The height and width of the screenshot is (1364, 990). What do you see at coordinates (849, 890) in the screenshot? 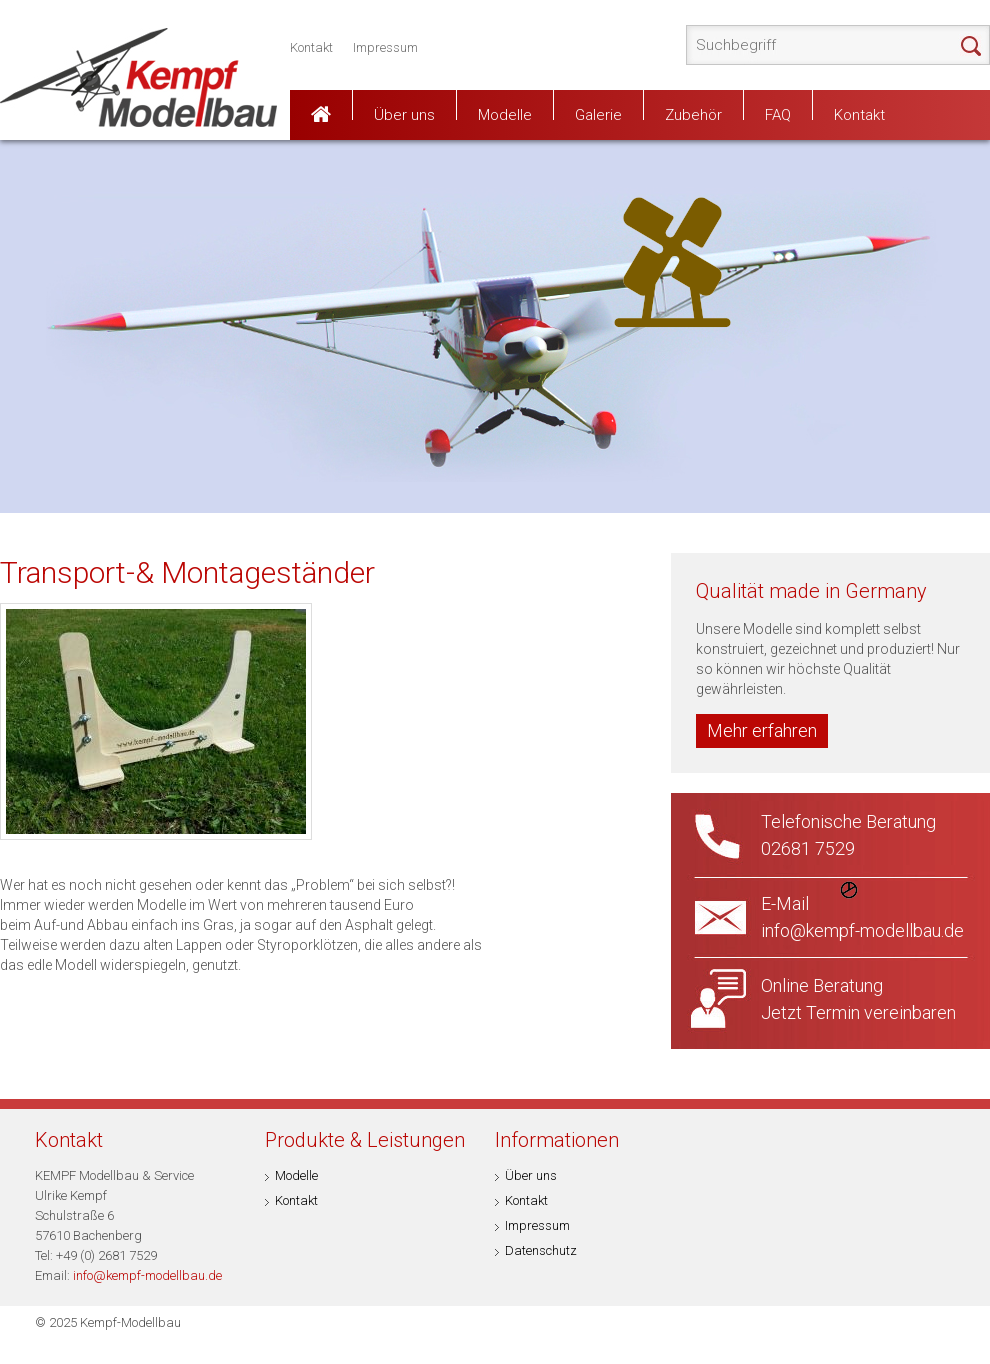
I see `view analytics or statistics breakdown` at bounding box center [849, 890].